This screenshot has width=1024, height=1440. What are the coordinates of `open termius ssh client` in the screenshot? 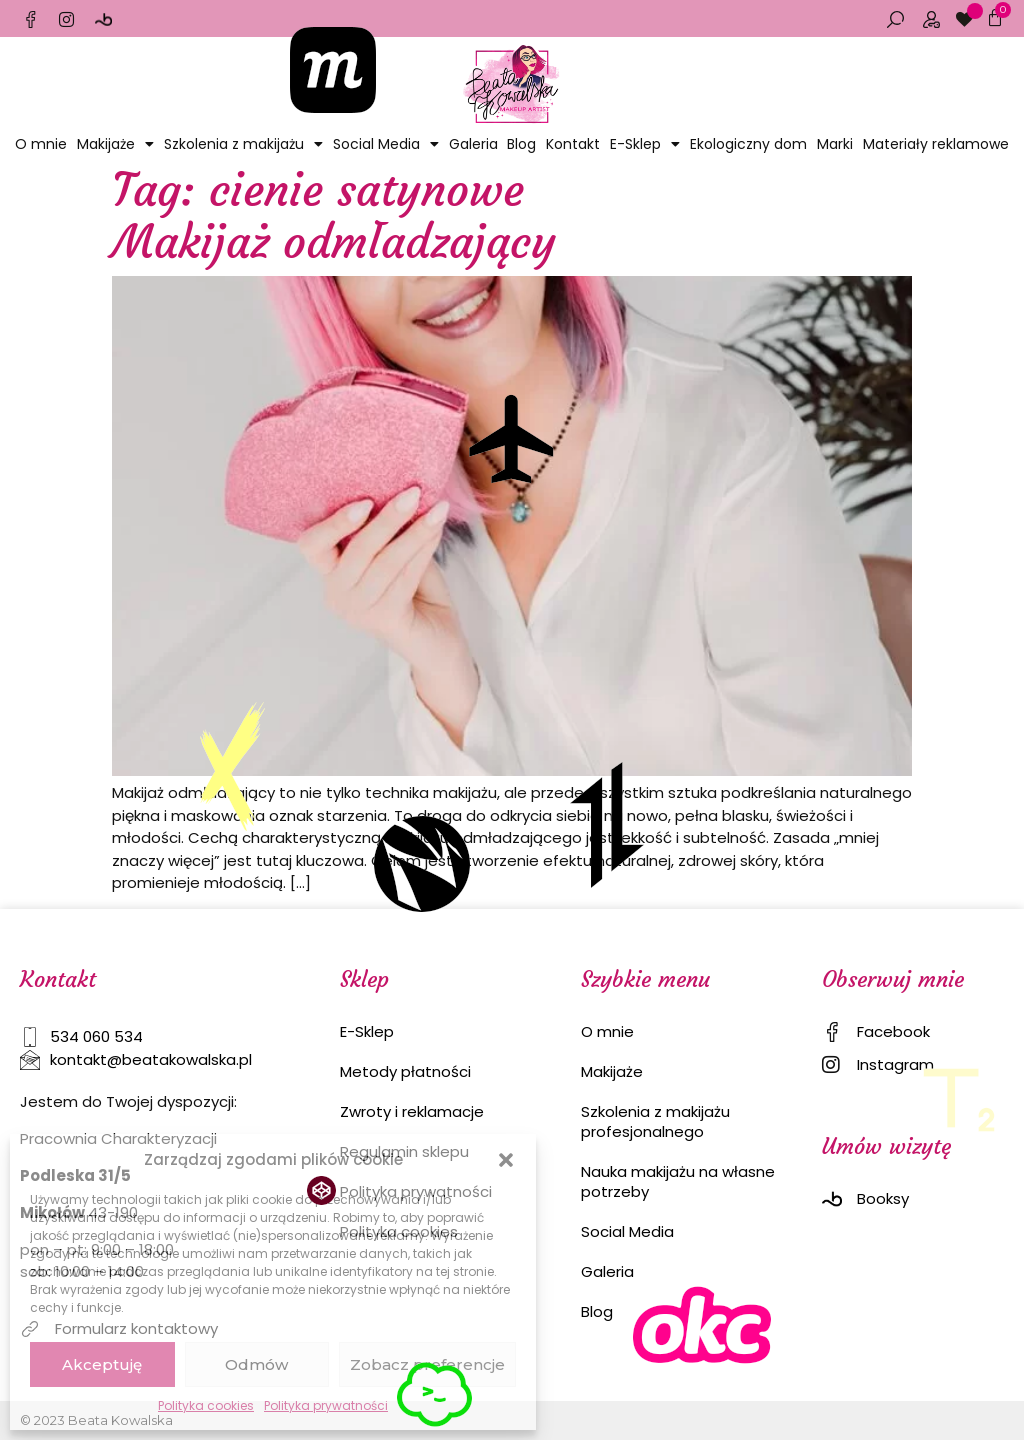 It's located at (434, 1394).